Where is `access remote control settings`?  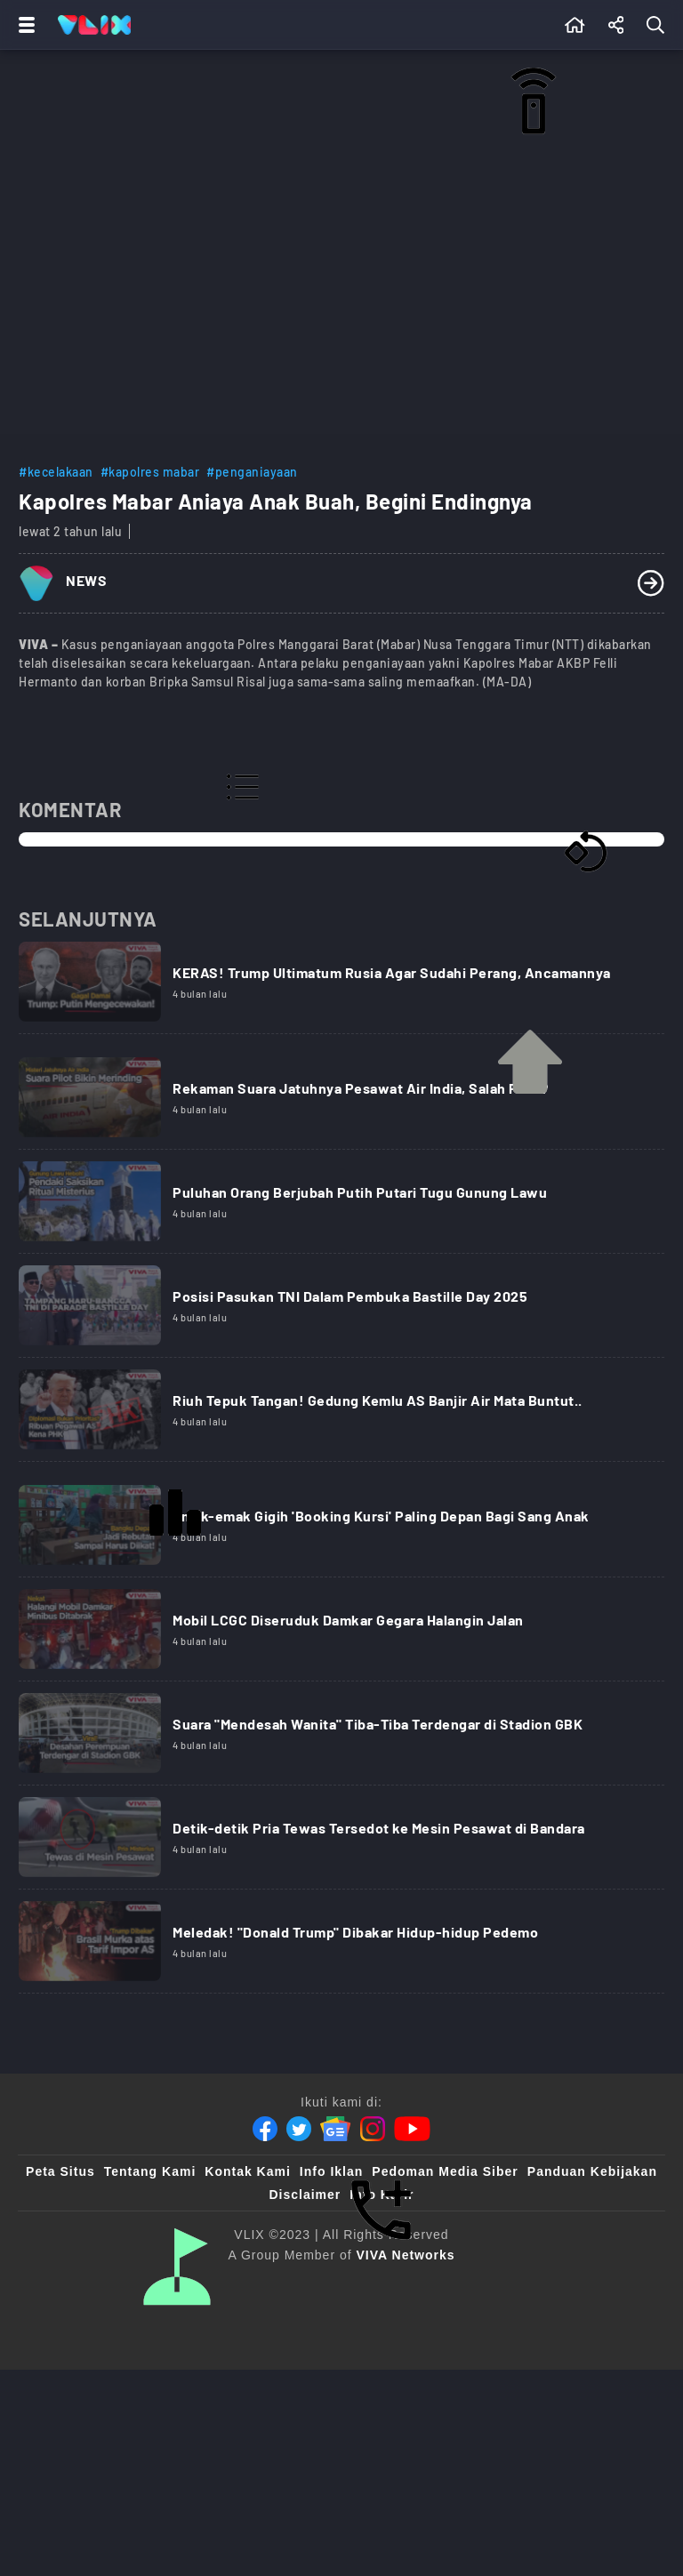 access remote control settings is located at coordinates (534, 102).